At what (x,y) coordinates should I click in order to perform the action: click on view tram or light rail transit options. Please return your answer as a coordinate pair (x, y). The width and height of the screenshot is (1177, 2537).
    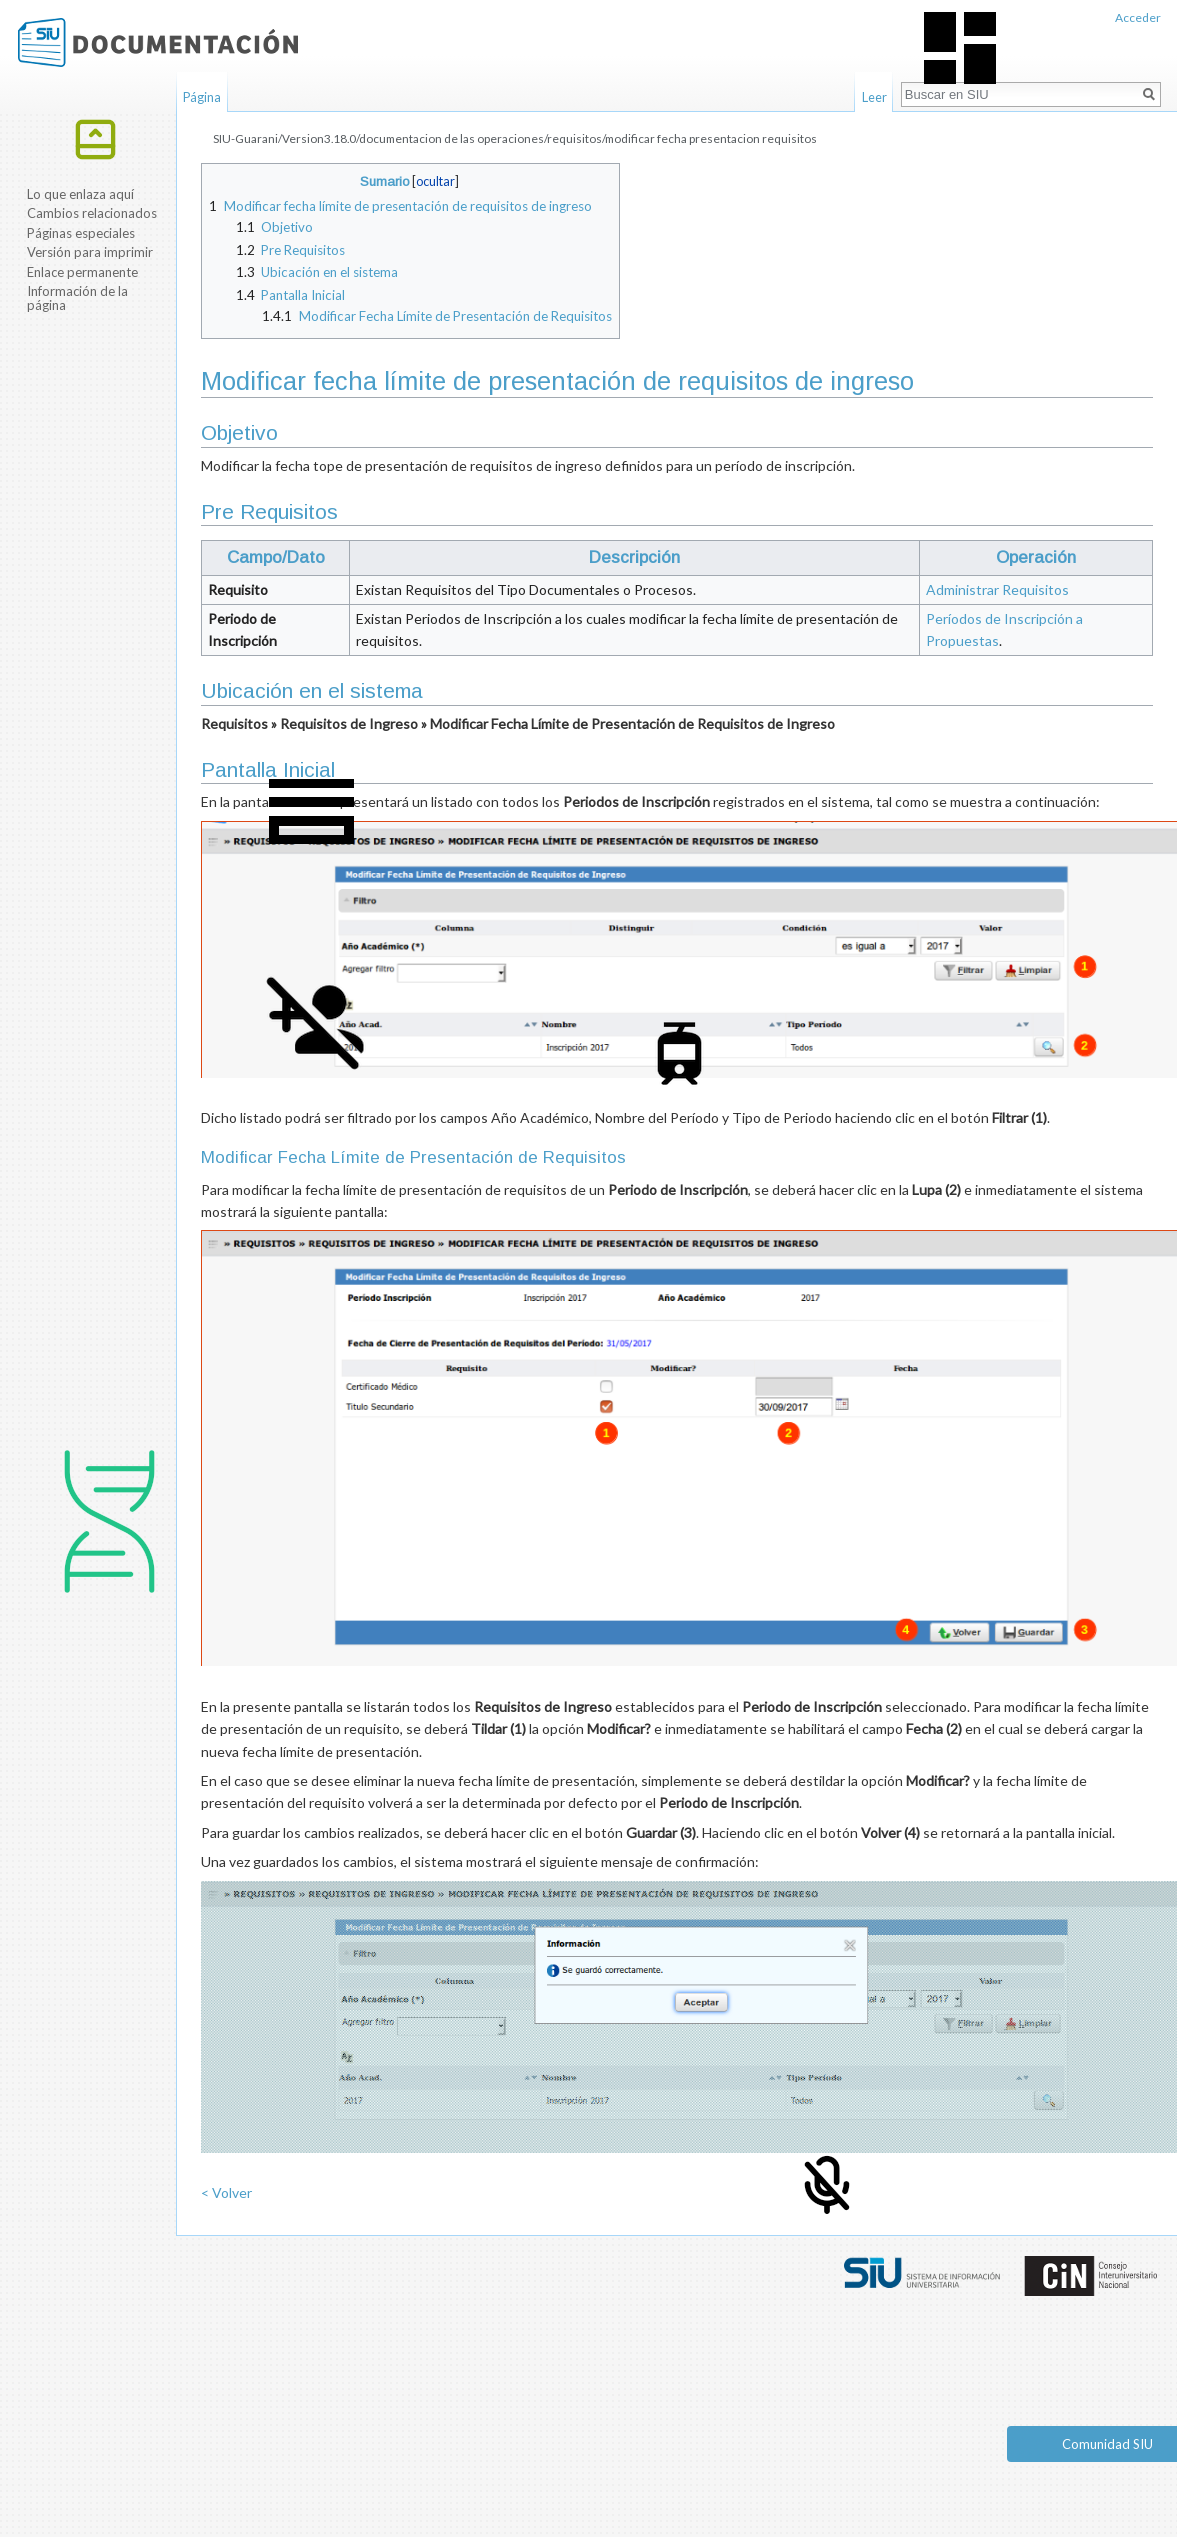
    Looking at the image, I should click on (679, 1053).